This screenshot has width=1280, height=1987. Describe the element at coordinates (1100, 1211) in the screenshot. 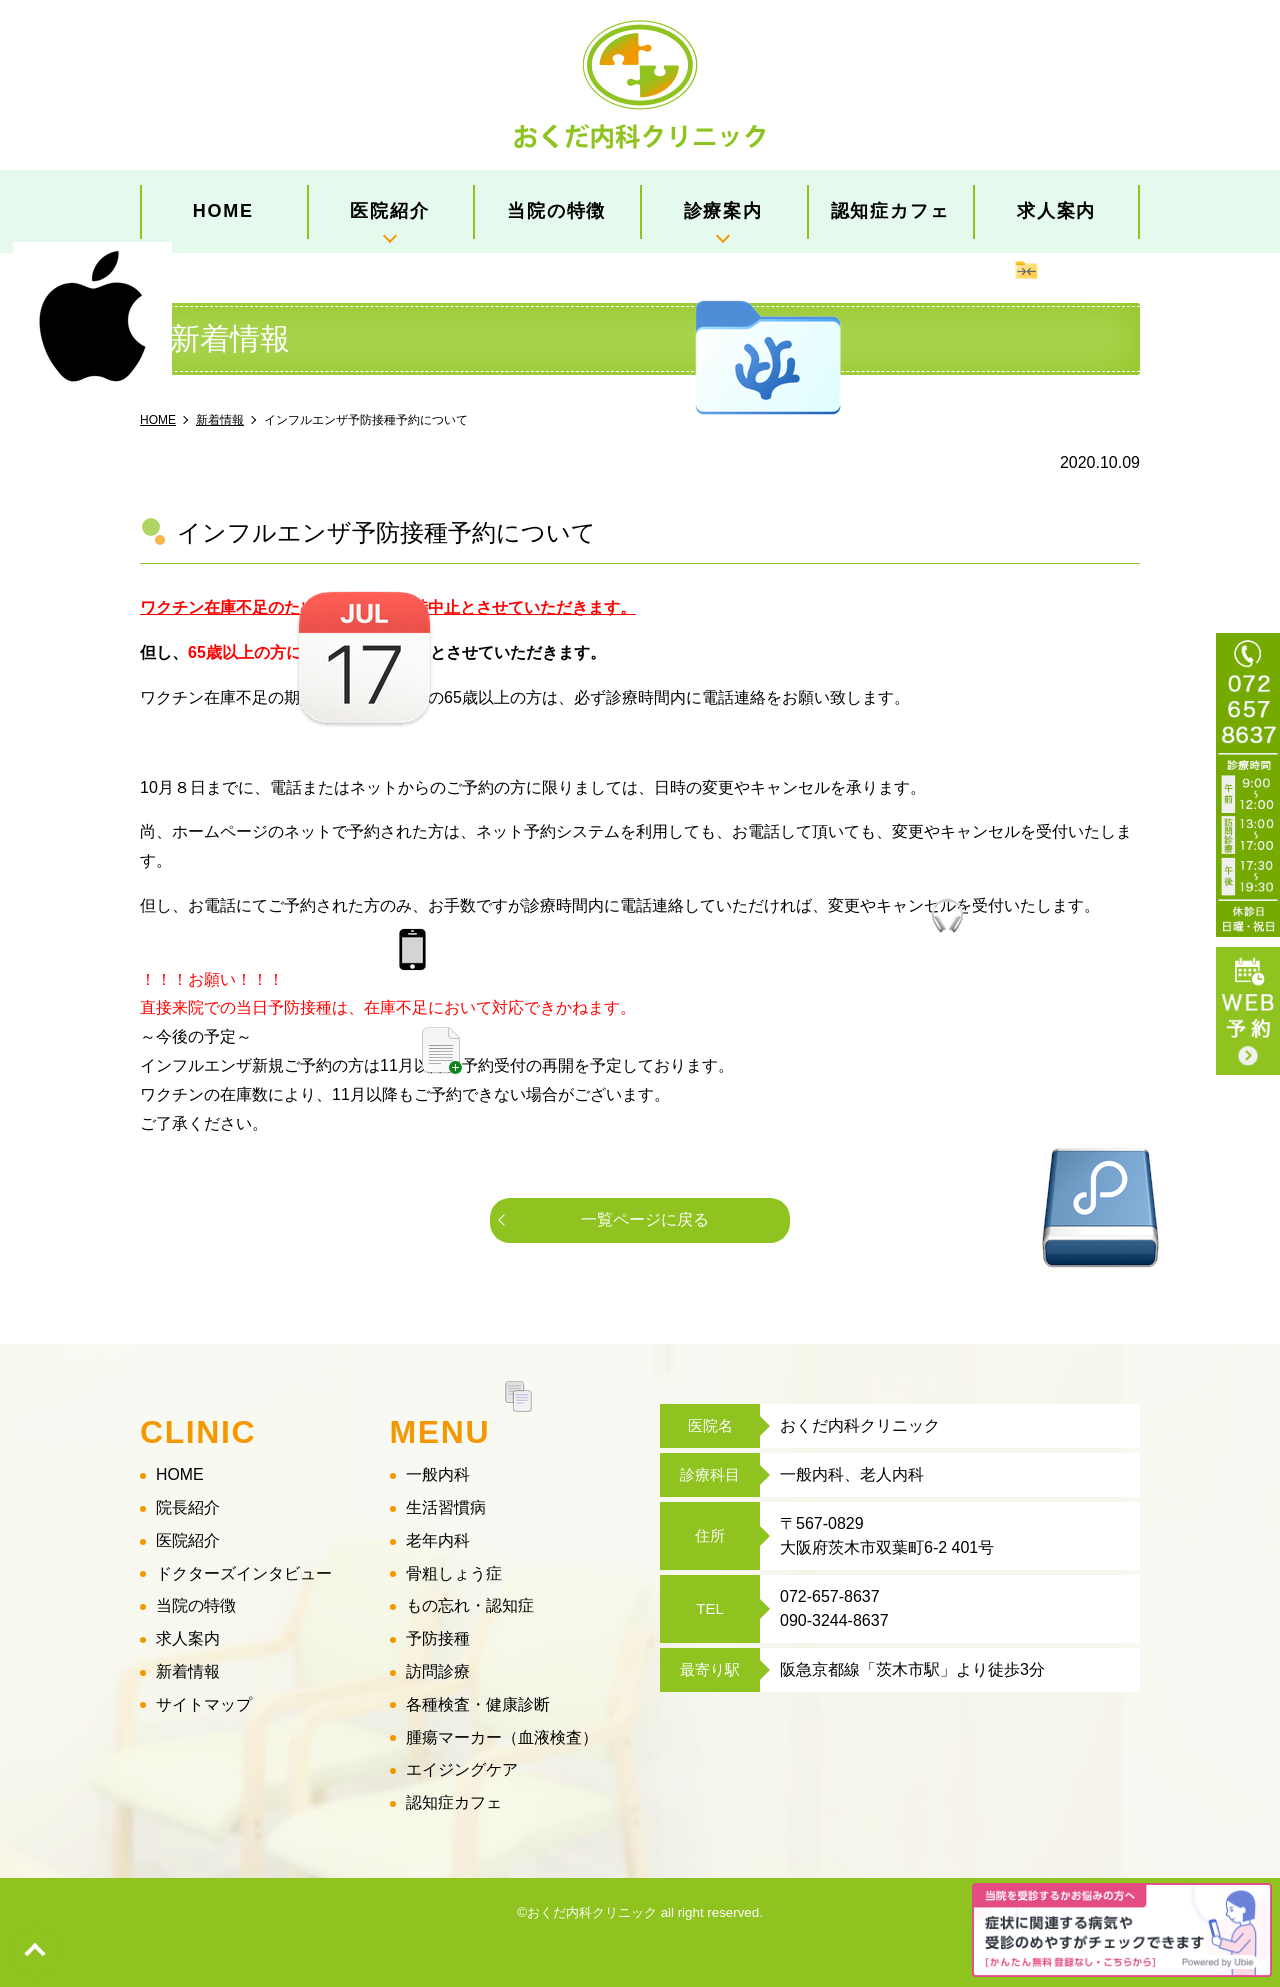

I see `Promise Technology storage device or RAID controller` at that location.